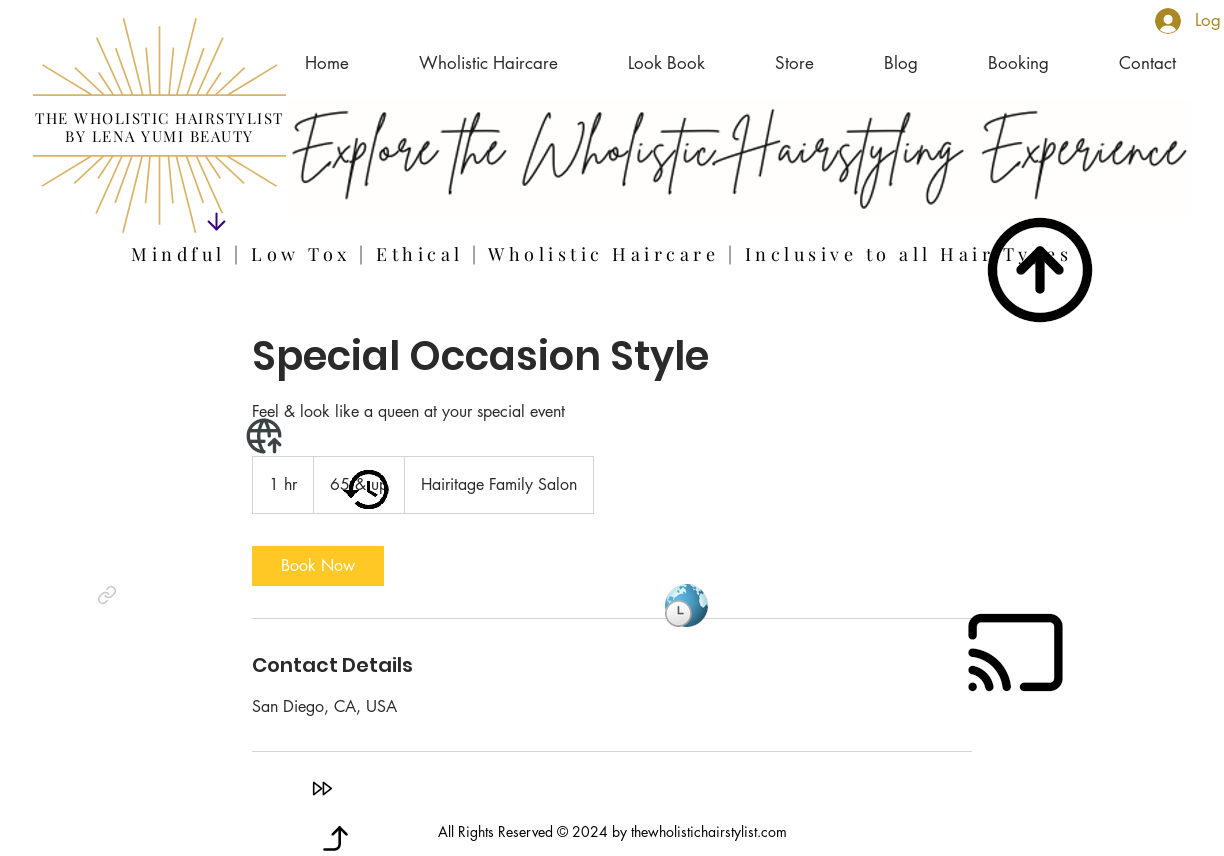  Describe the element at coordinates (366, 489) in the screenshot. I see `view browsing or activity history` at that location.